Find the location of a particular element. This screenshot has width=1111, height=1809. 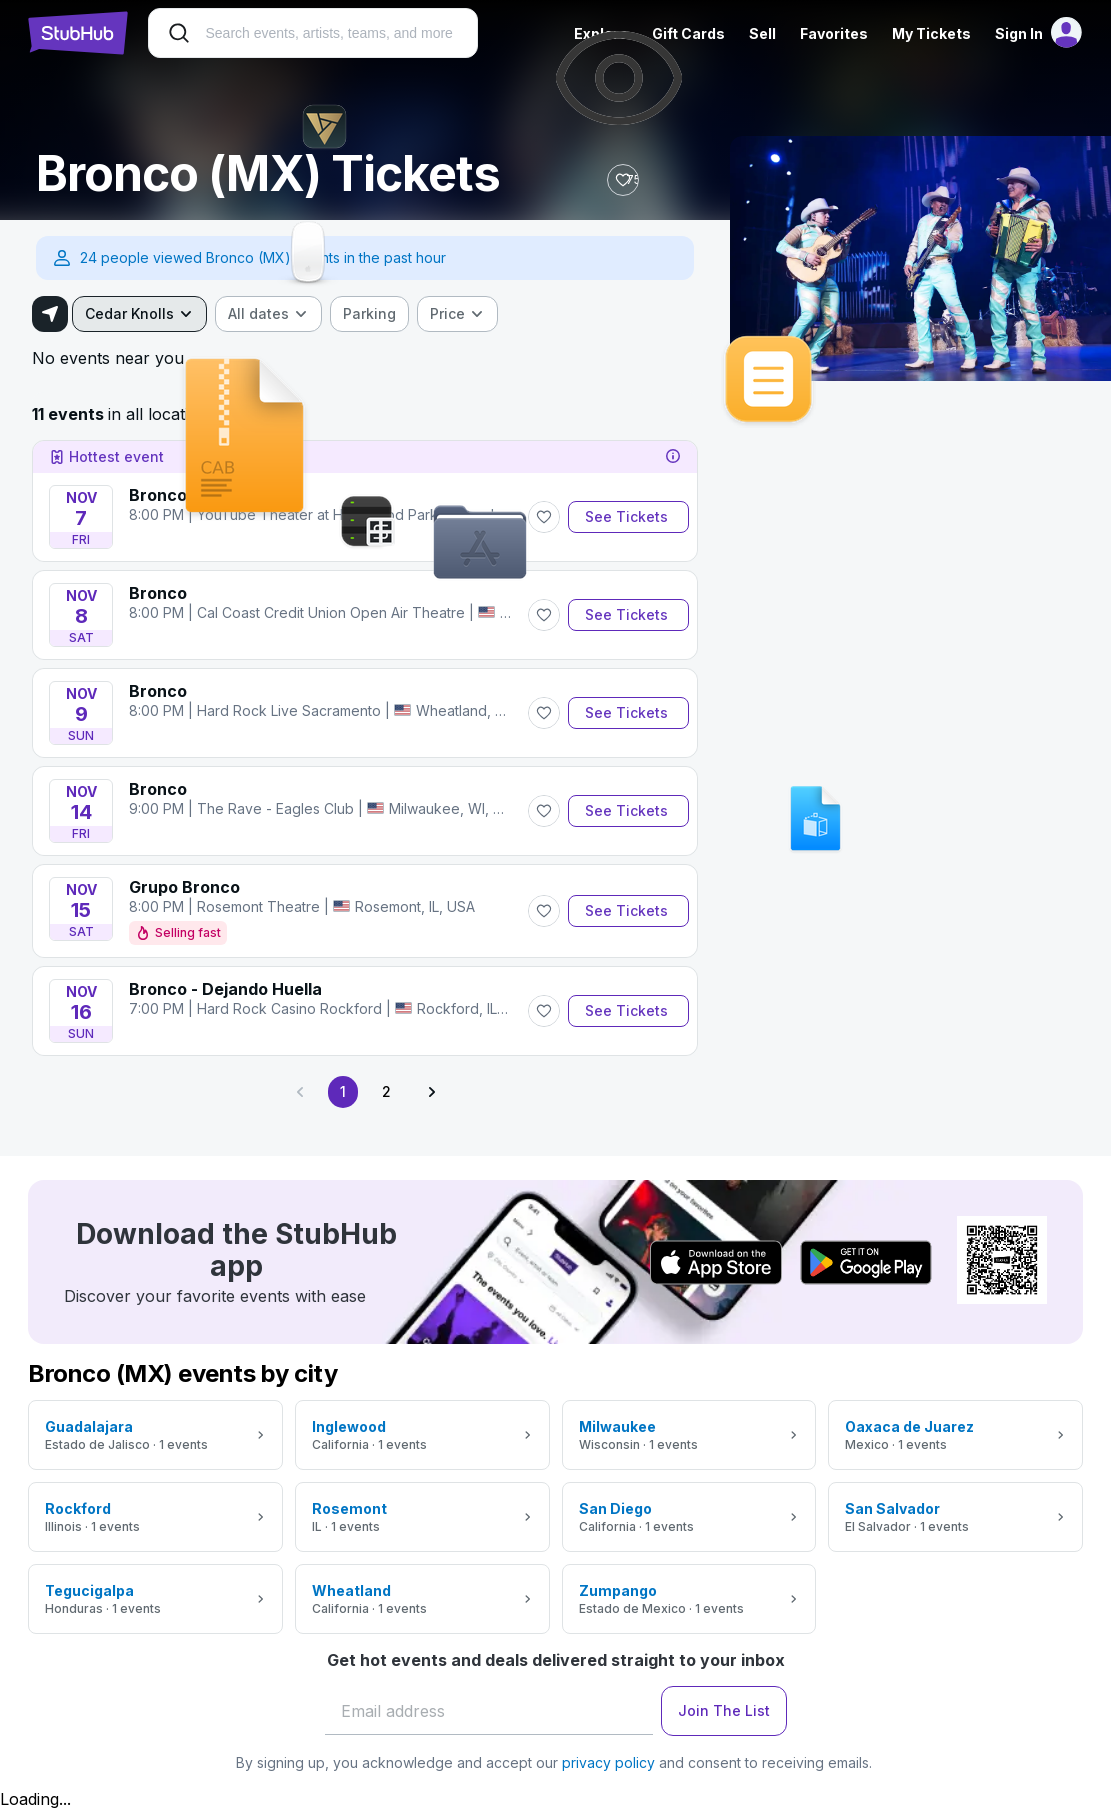

open templates folder is located at coordinates (480, 542).